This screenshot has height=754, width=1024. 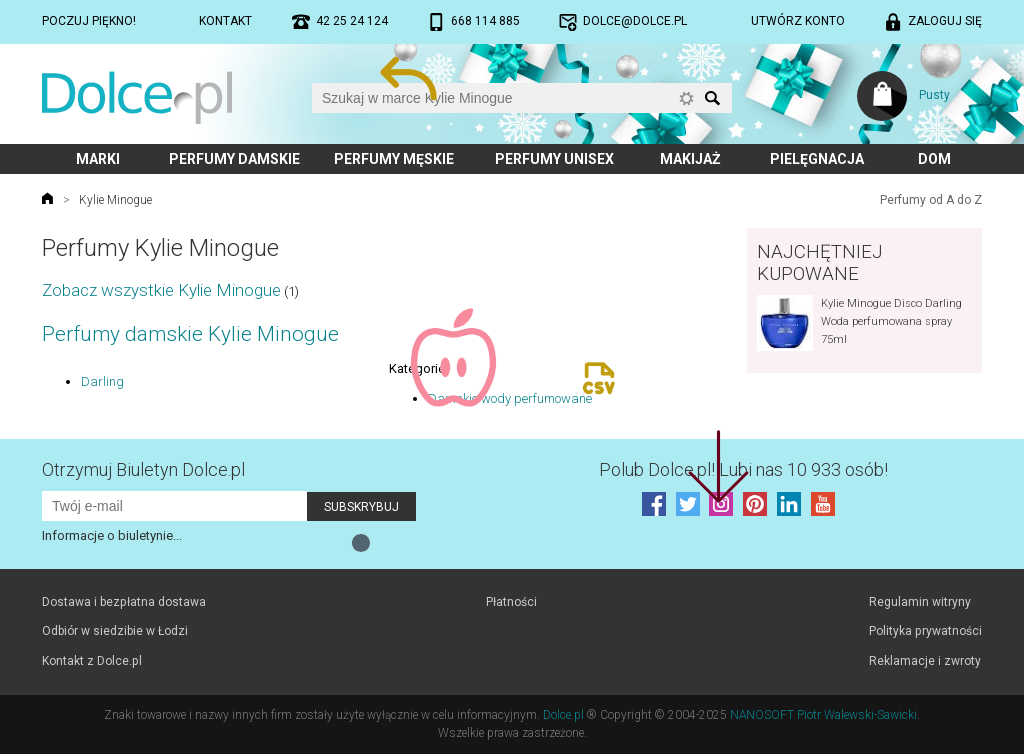 I want to click on view nutrition information, so click(x=453, y=357).